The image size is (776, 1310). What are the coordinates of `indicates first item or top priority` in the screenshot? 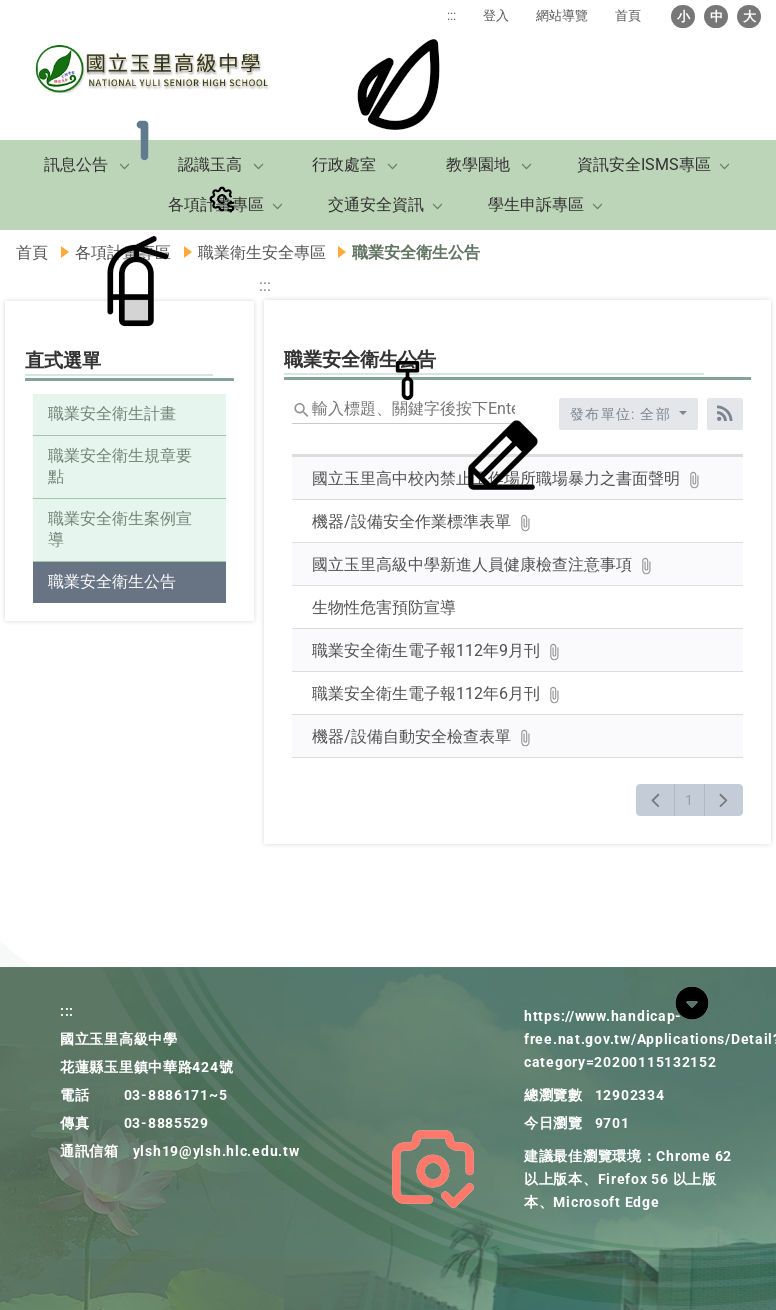 It's located at (144, 140).